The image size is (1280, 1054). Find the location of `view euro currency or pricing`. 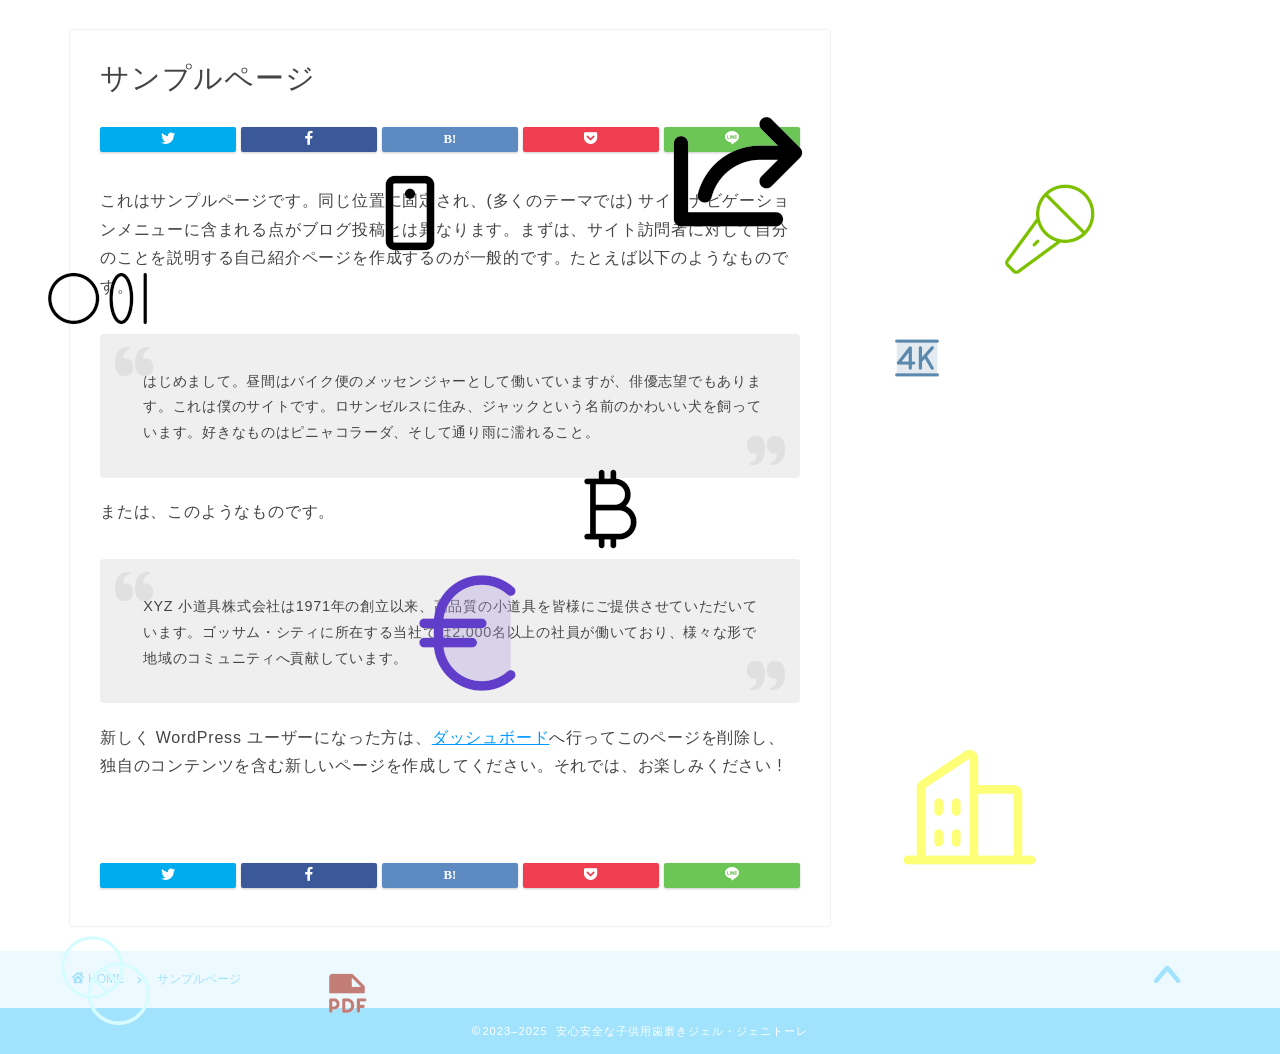

view euro currency or pricing is located at coordinates (477, 633).